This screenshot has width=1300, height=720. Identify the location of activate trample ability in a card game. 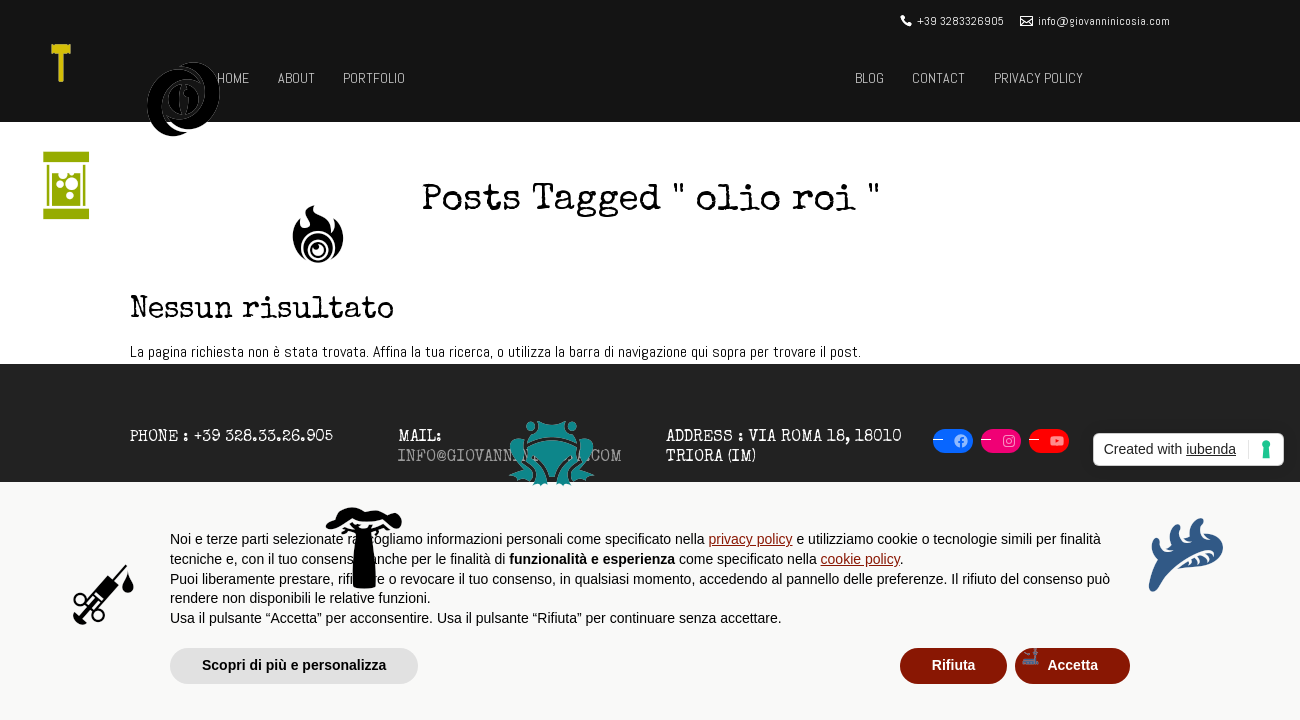
(61, 63).